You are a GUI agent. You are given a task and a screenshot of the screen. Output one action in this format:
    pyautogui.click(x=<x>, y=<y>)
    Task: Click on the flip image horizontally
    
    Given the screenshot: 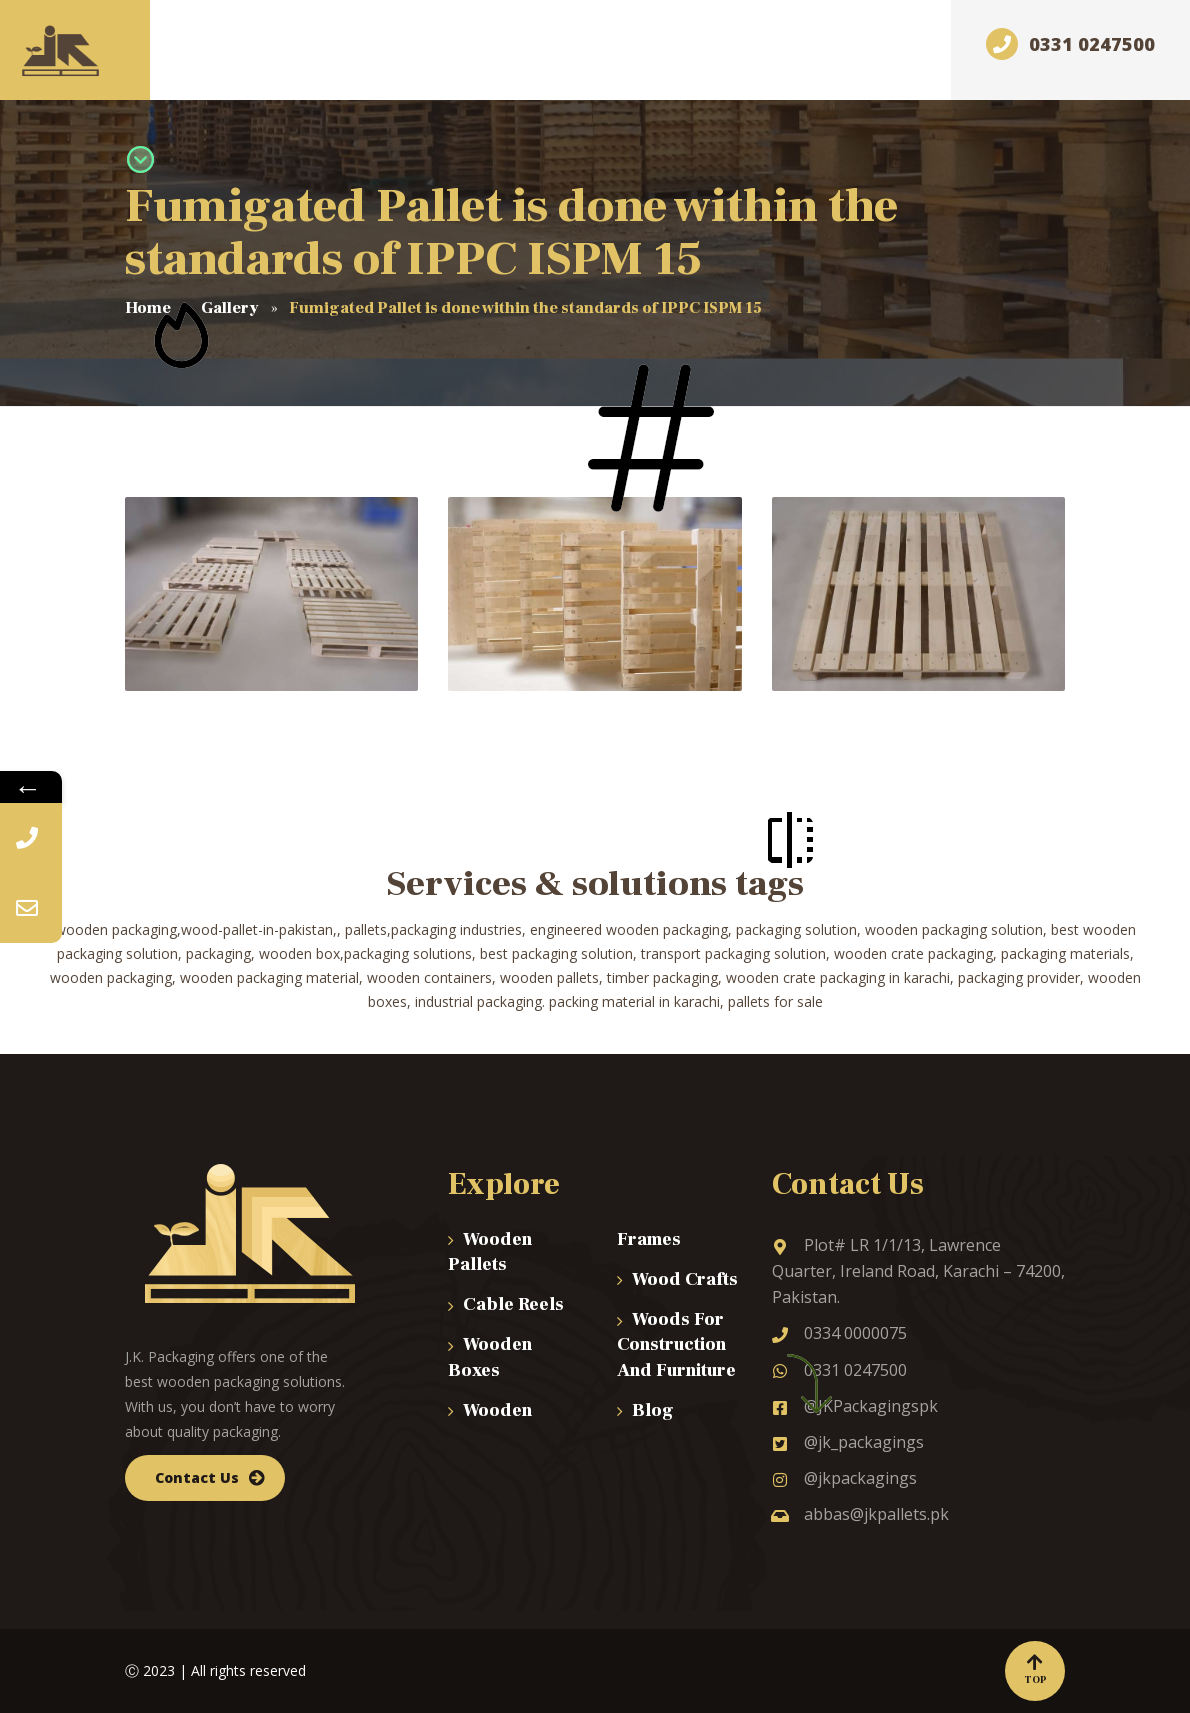 What is the action you would take?
    pyautogui.click(x=790, y=840)
    